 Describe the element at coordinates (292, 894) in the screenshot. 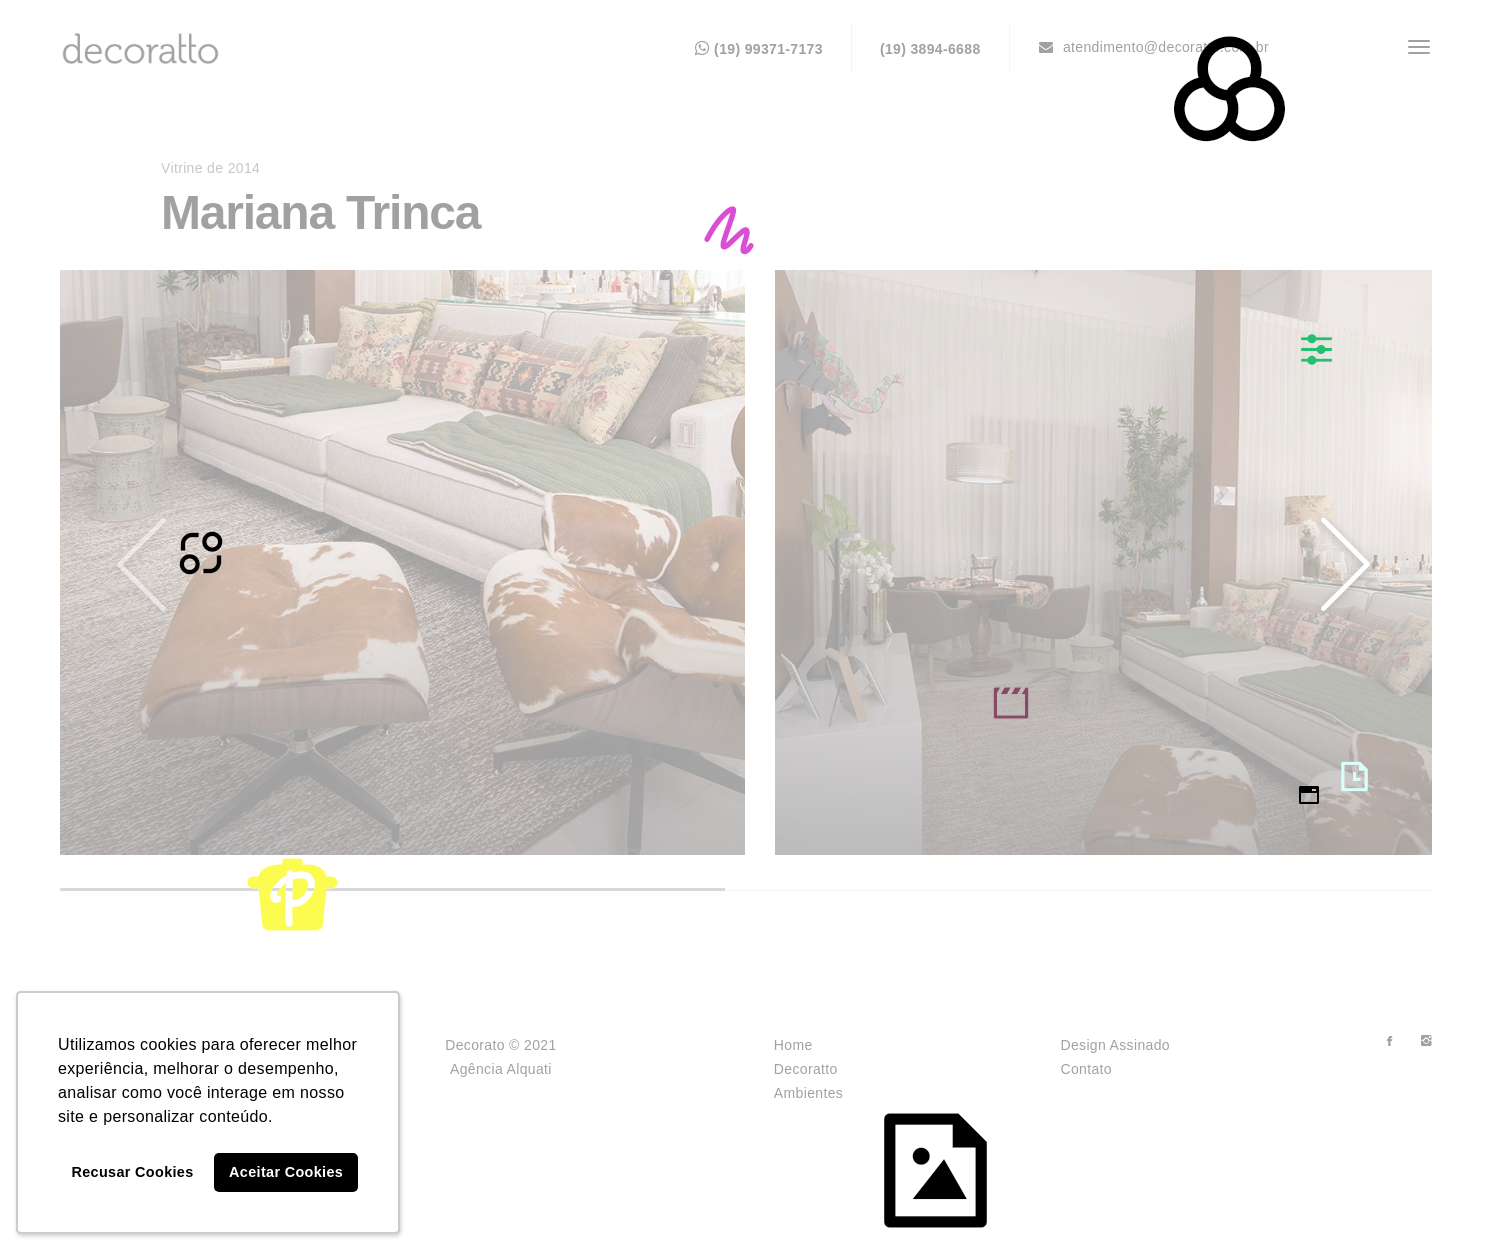

I see `open the palfed app or service` at that location.